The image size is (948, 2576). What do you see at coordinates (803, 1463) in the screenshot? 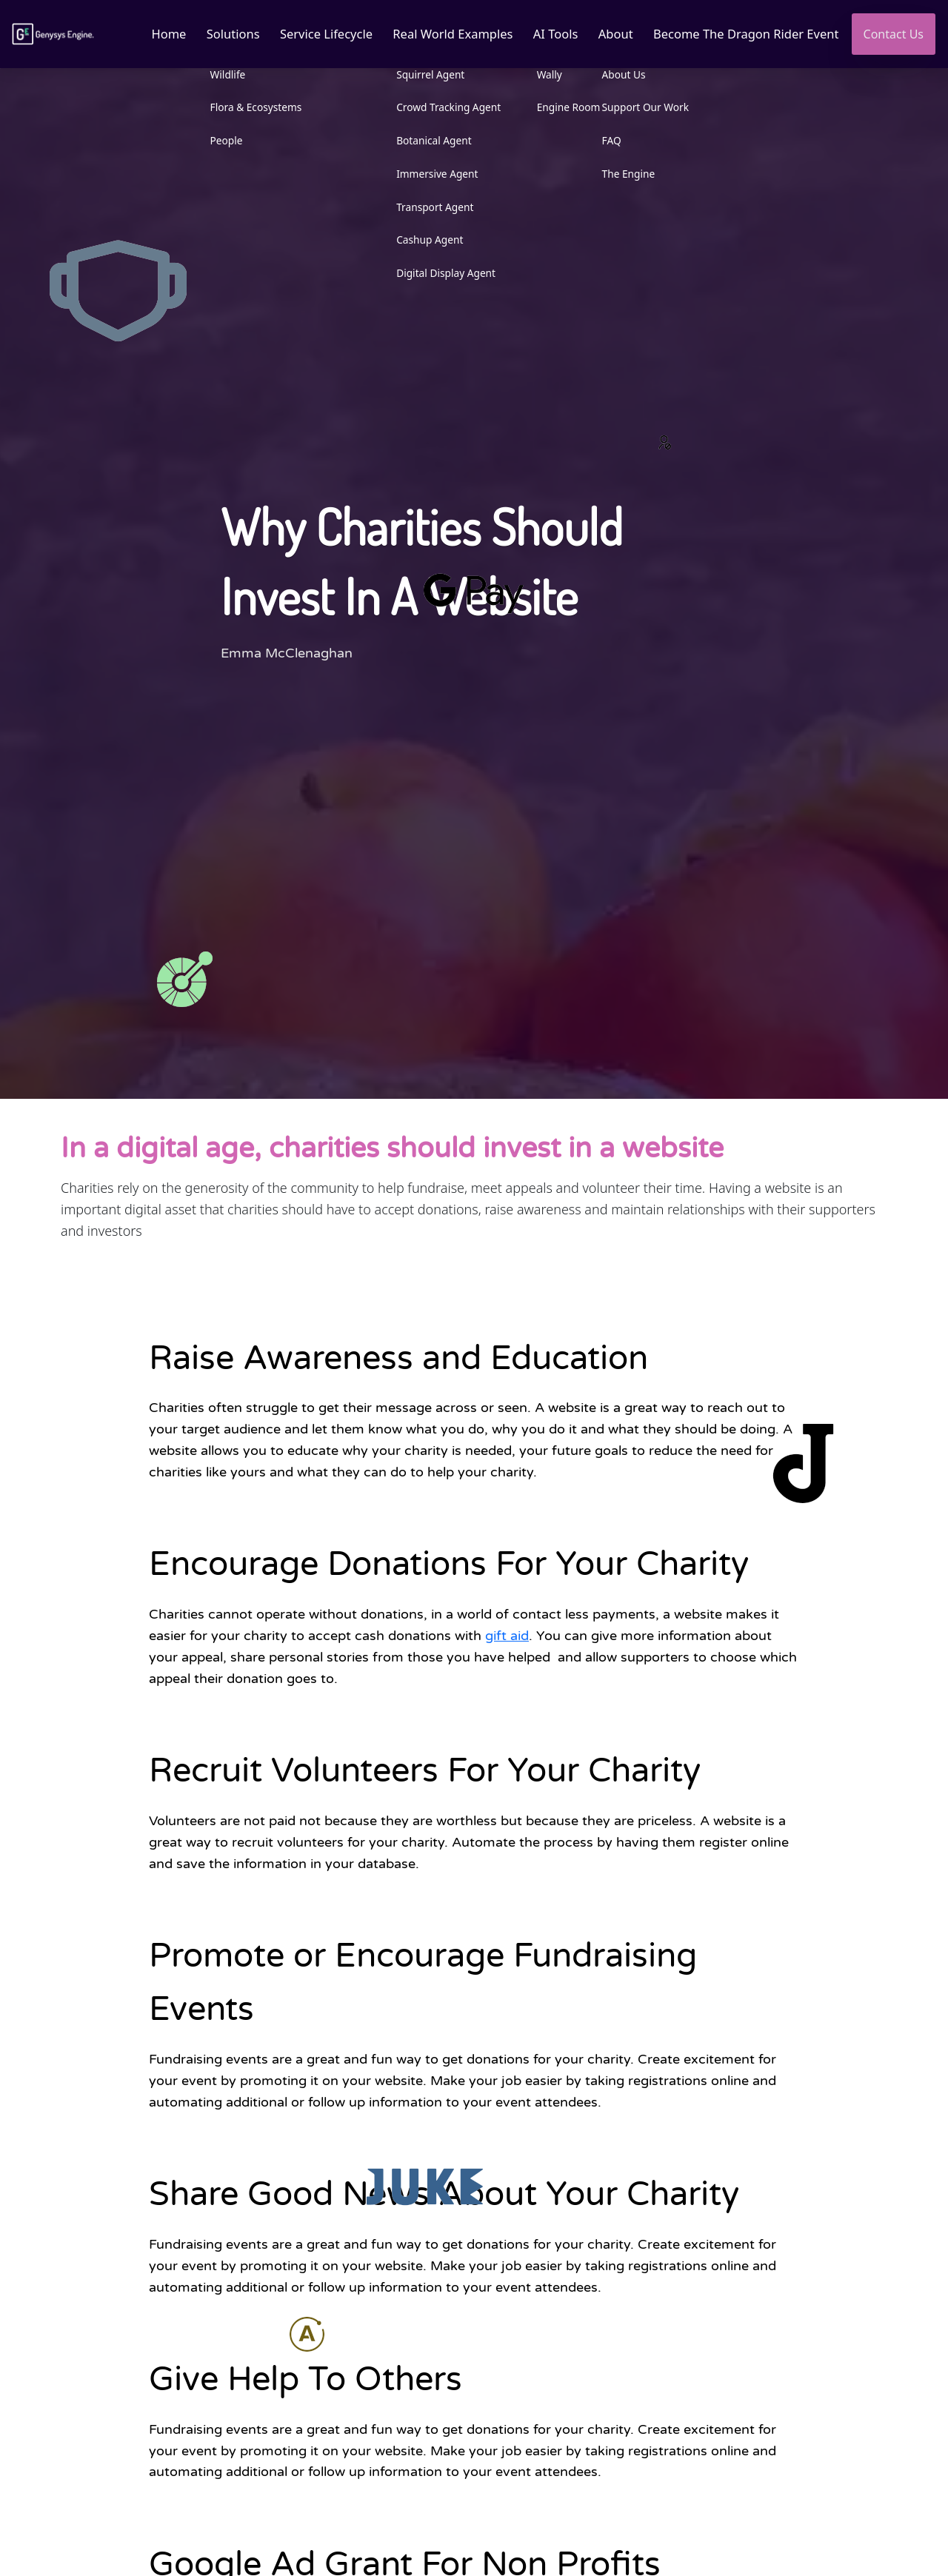
I see `open Joplin note-taking app` at bounding box center [803, 1463].